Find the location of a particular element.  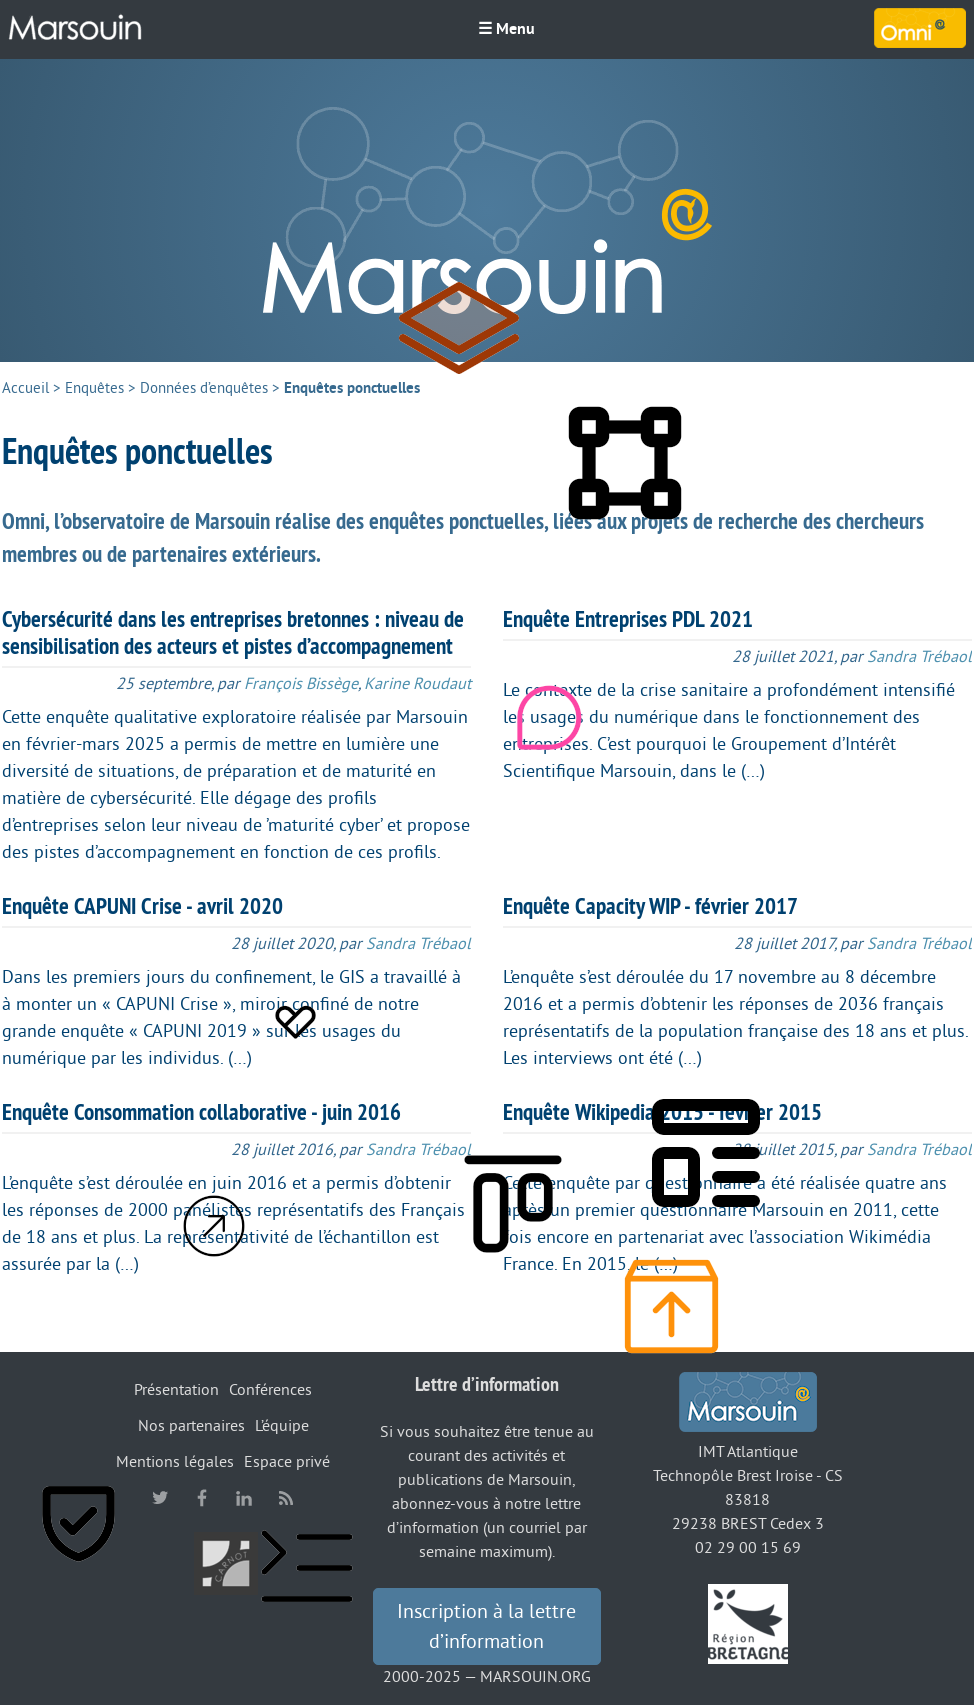

indicates verified security or protection status is located at coordinates (78, 1519).